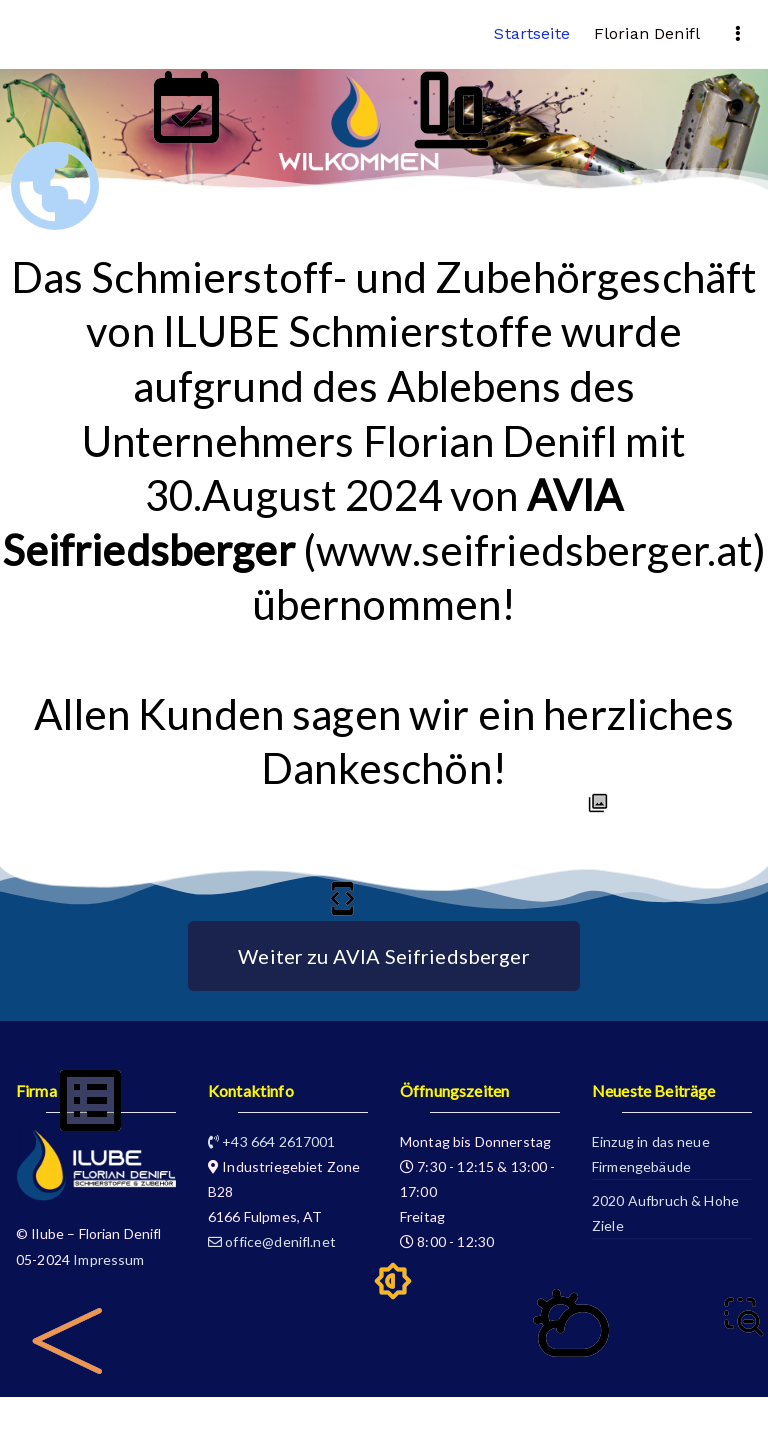  I want to click on go back to the previous screen, so click(69, 1341).